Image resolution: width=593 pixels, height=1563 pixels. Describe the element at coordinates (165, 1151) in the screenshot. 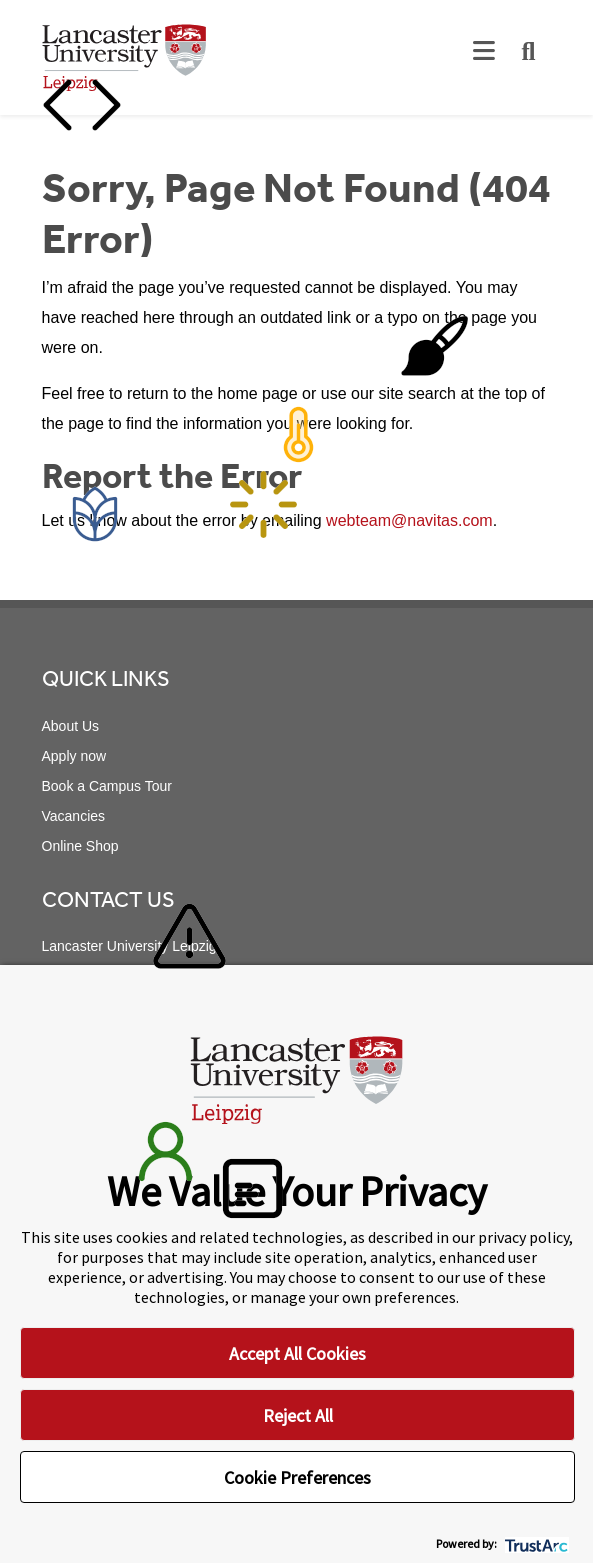

I see `view your profile` at that location.